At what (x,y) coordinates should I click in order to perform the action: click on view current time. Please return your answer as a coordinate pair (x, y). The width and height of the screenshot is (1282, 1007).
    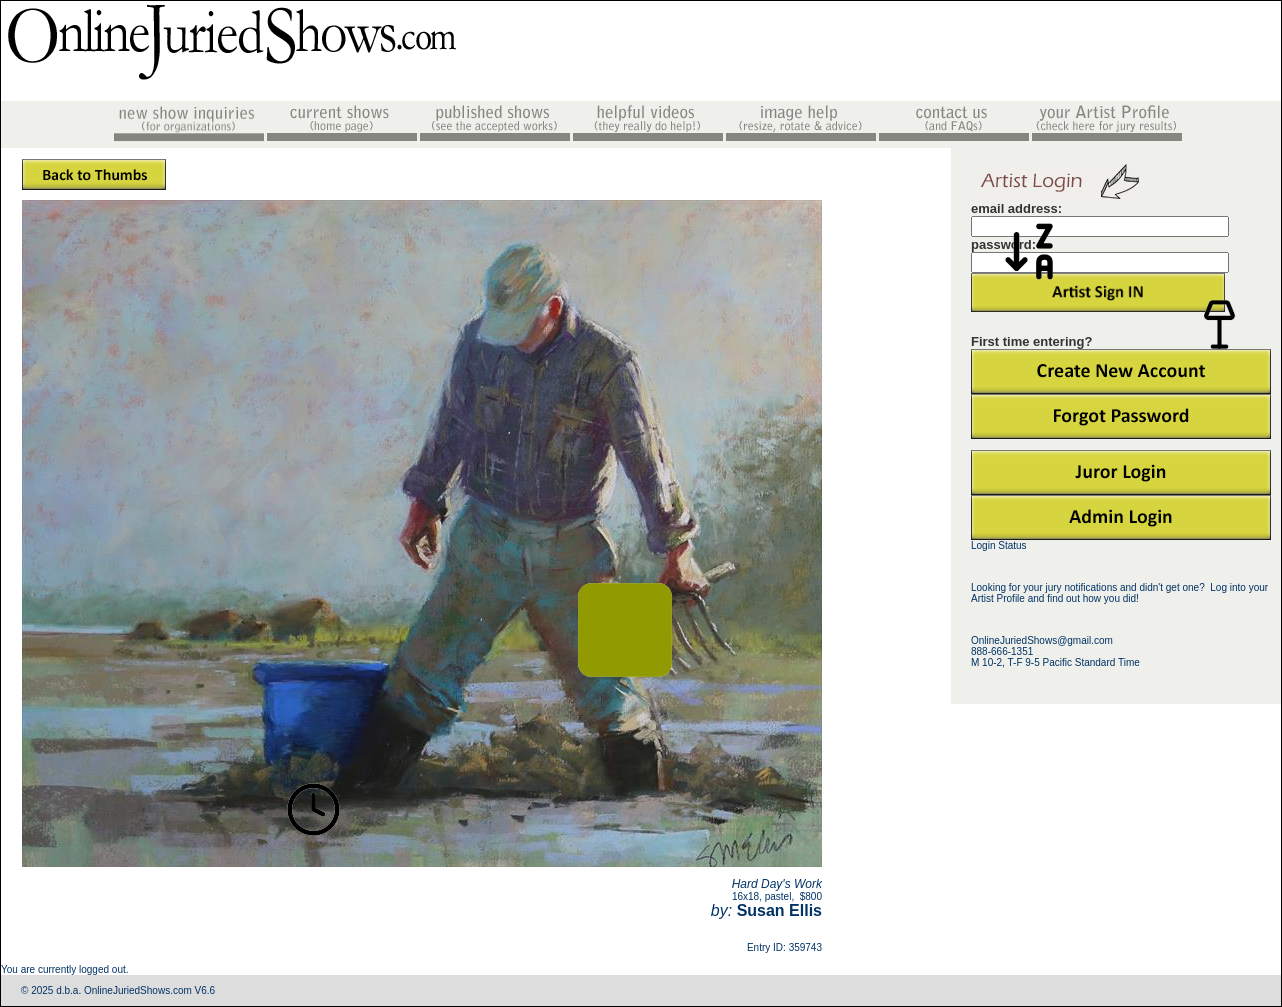
    Looking at the image, I should click on (313, 809).